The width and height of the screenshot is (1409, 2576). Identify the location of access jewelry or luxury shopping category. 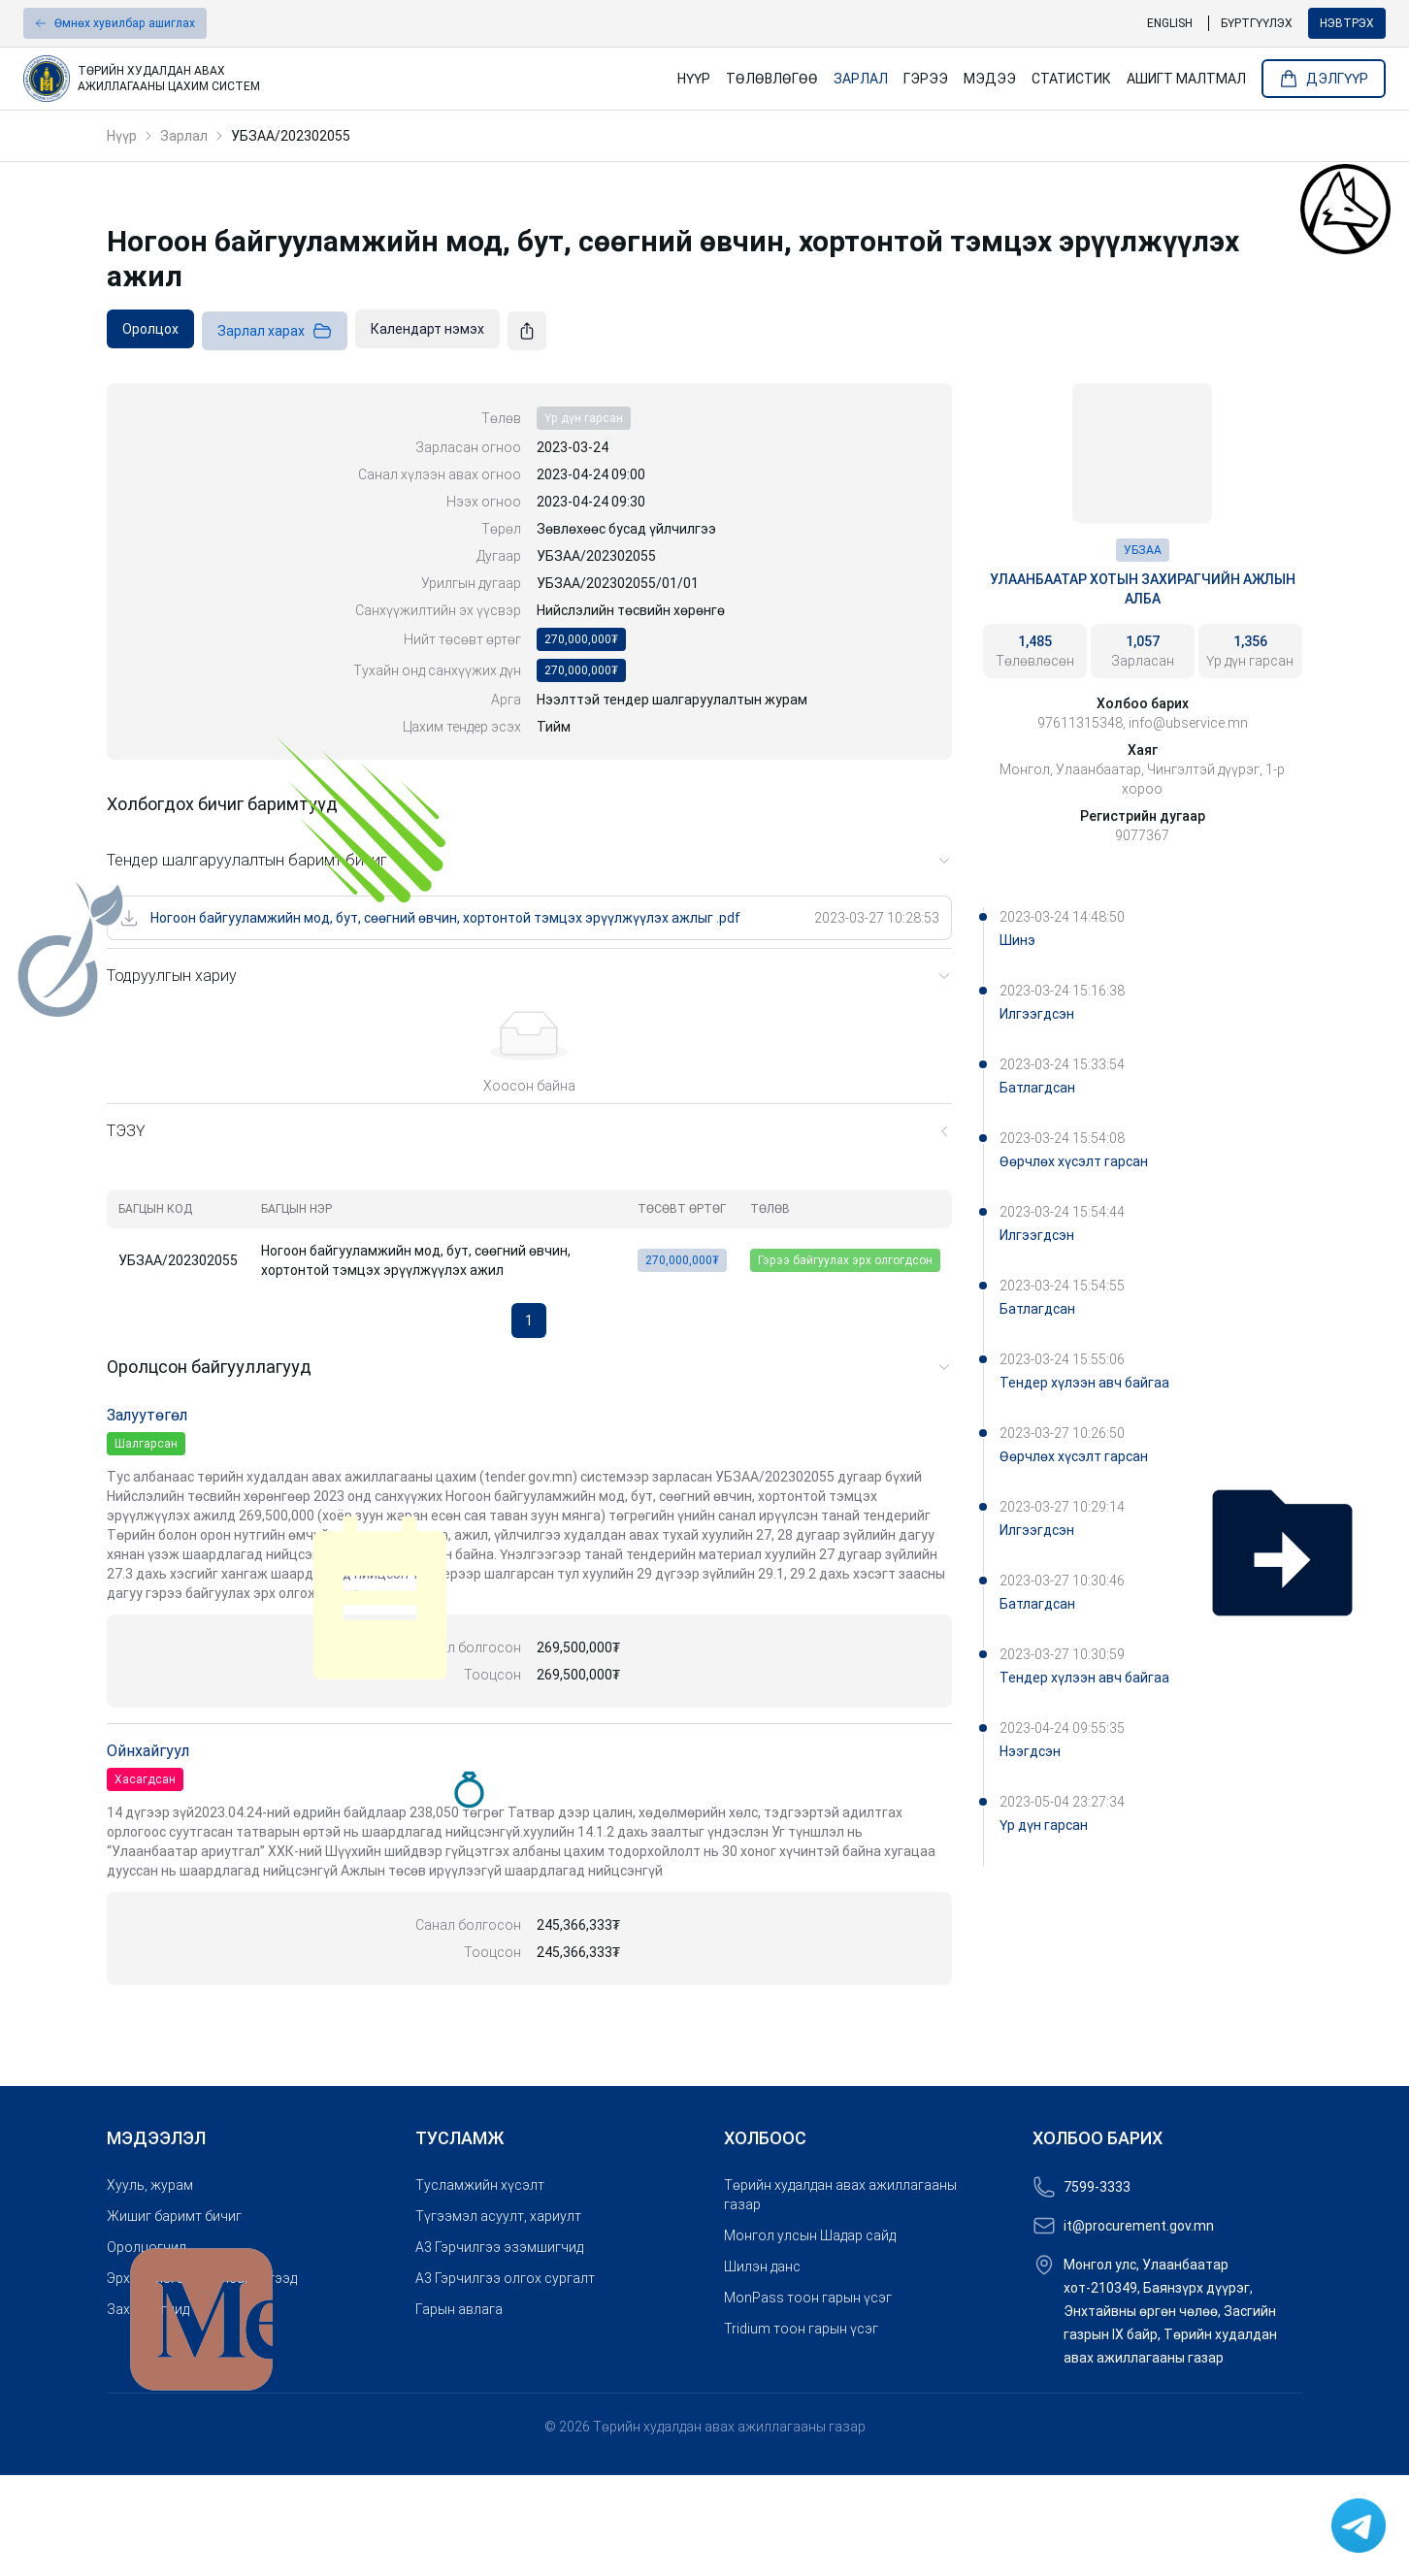
(469, 1790).